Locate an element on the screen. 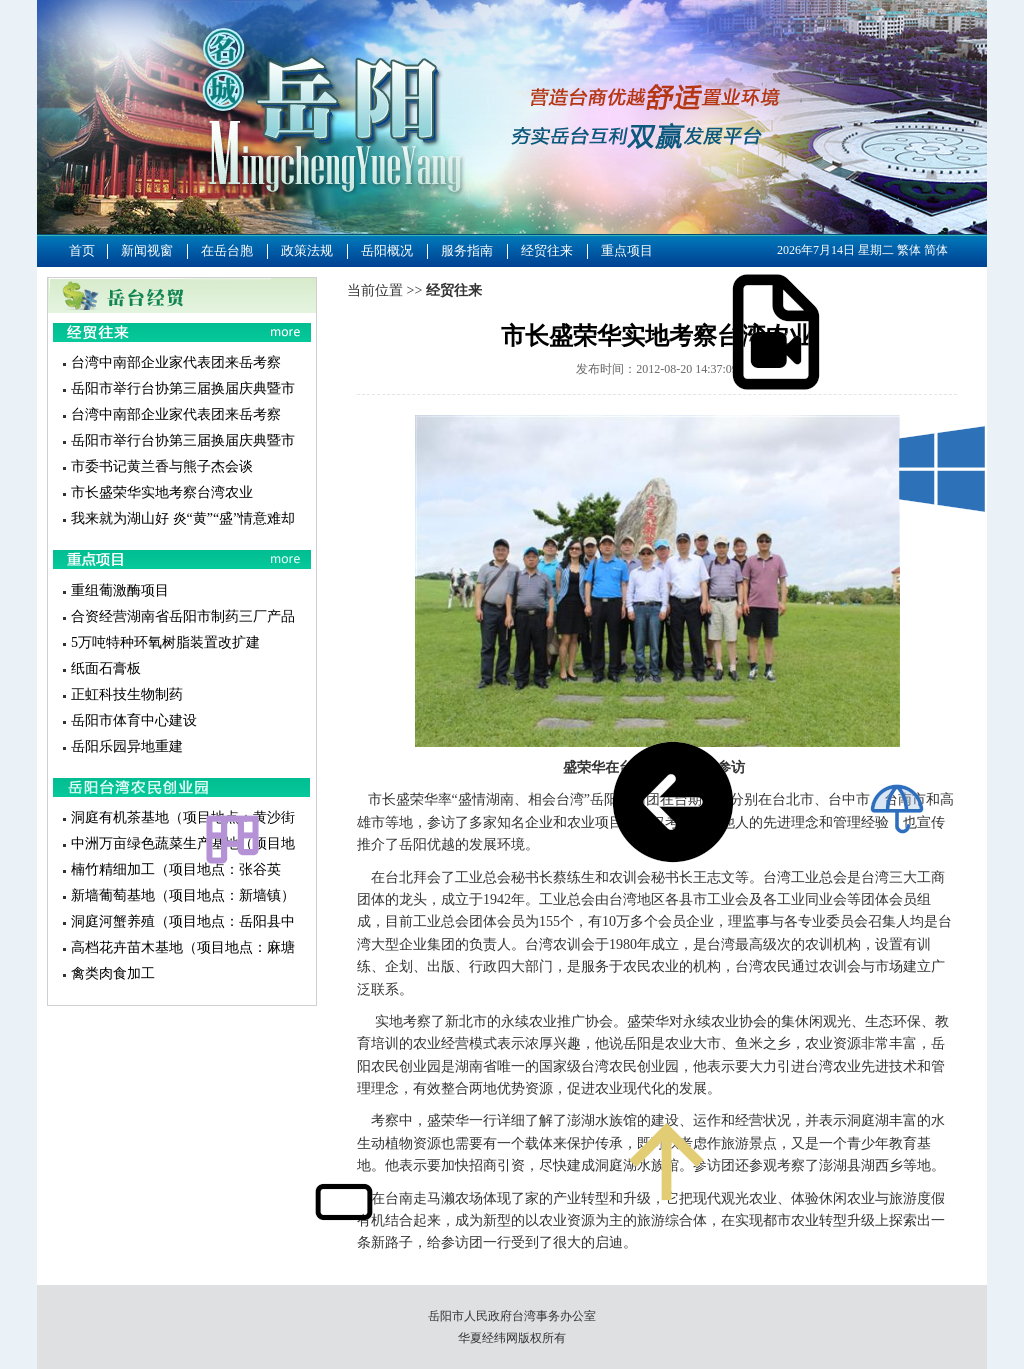  scroll to top of page is located at coordinates (666, 1162).